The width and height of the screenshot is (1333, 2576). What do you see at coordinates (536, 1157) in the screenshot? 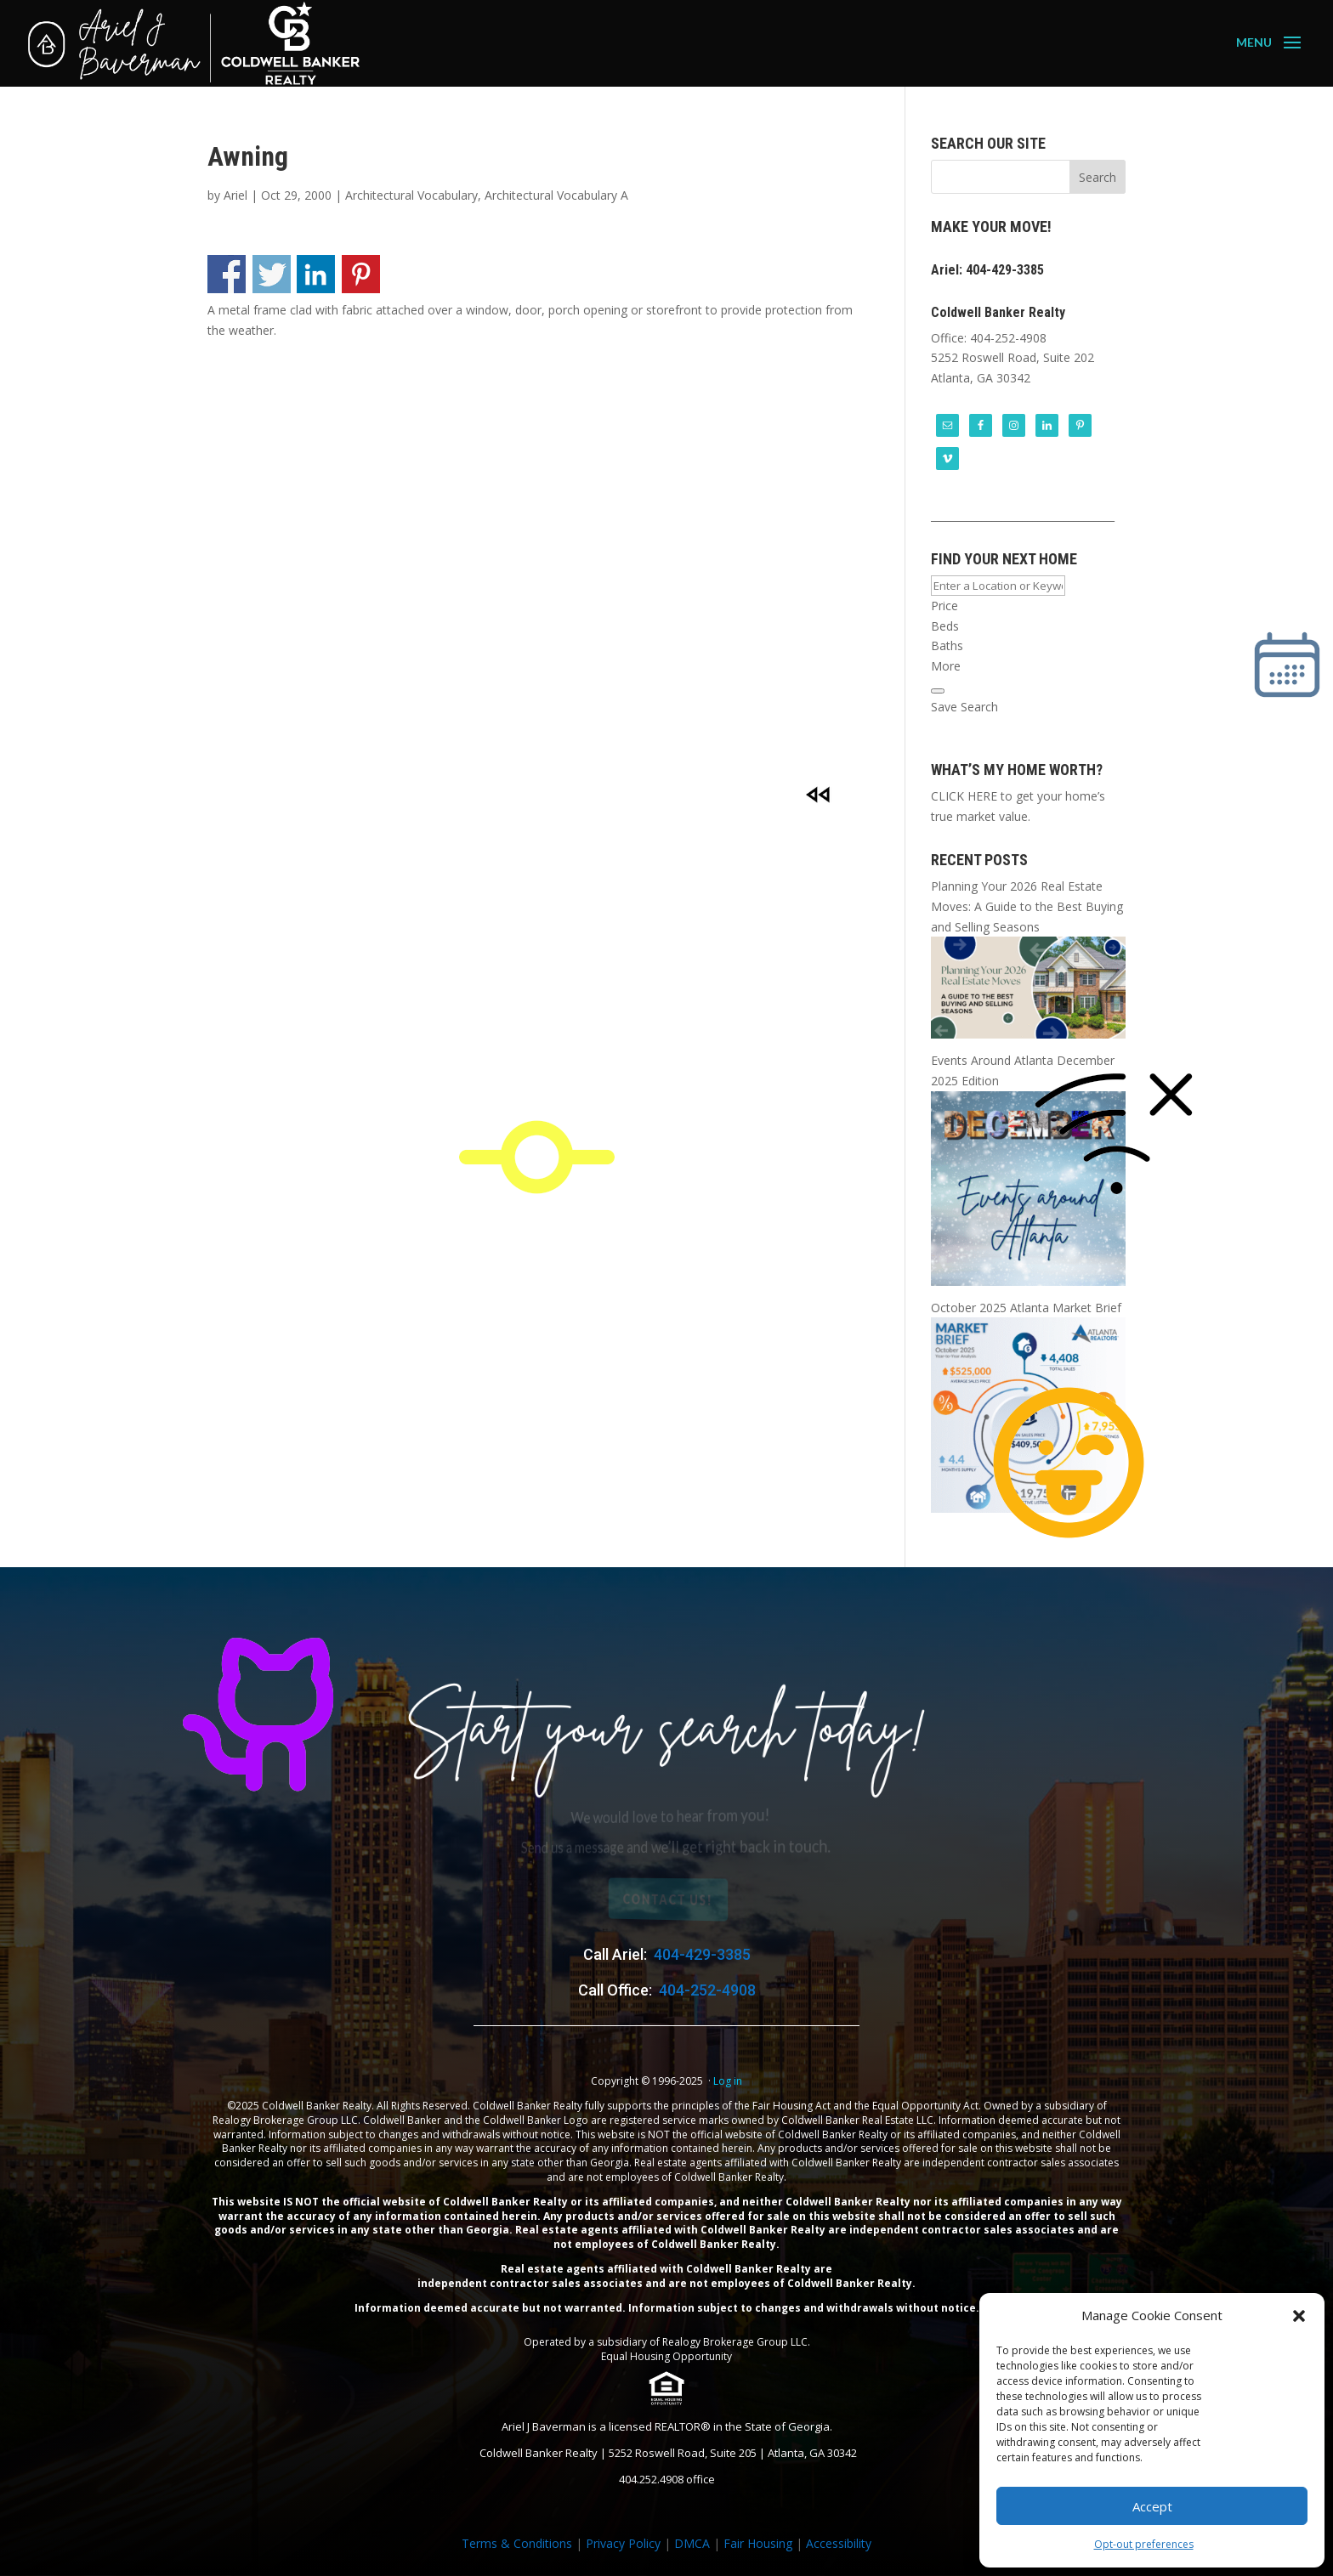
I see `view commit history` at bounding box center [536, 1157].